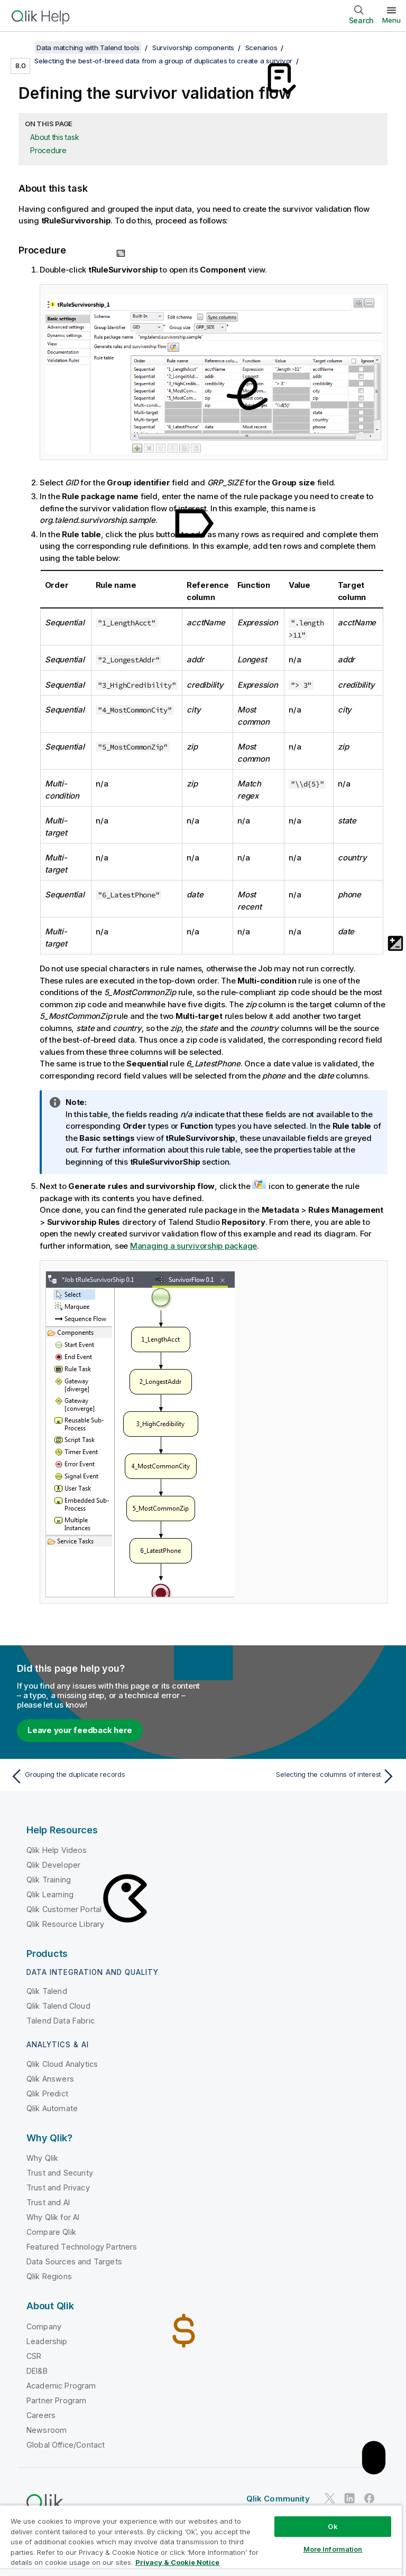 The image size is (406, 2576). What do you see at coordinates (121, 253) in the screenshot?
I see `enter fullscreen mode` at bounding box center [121, 253].